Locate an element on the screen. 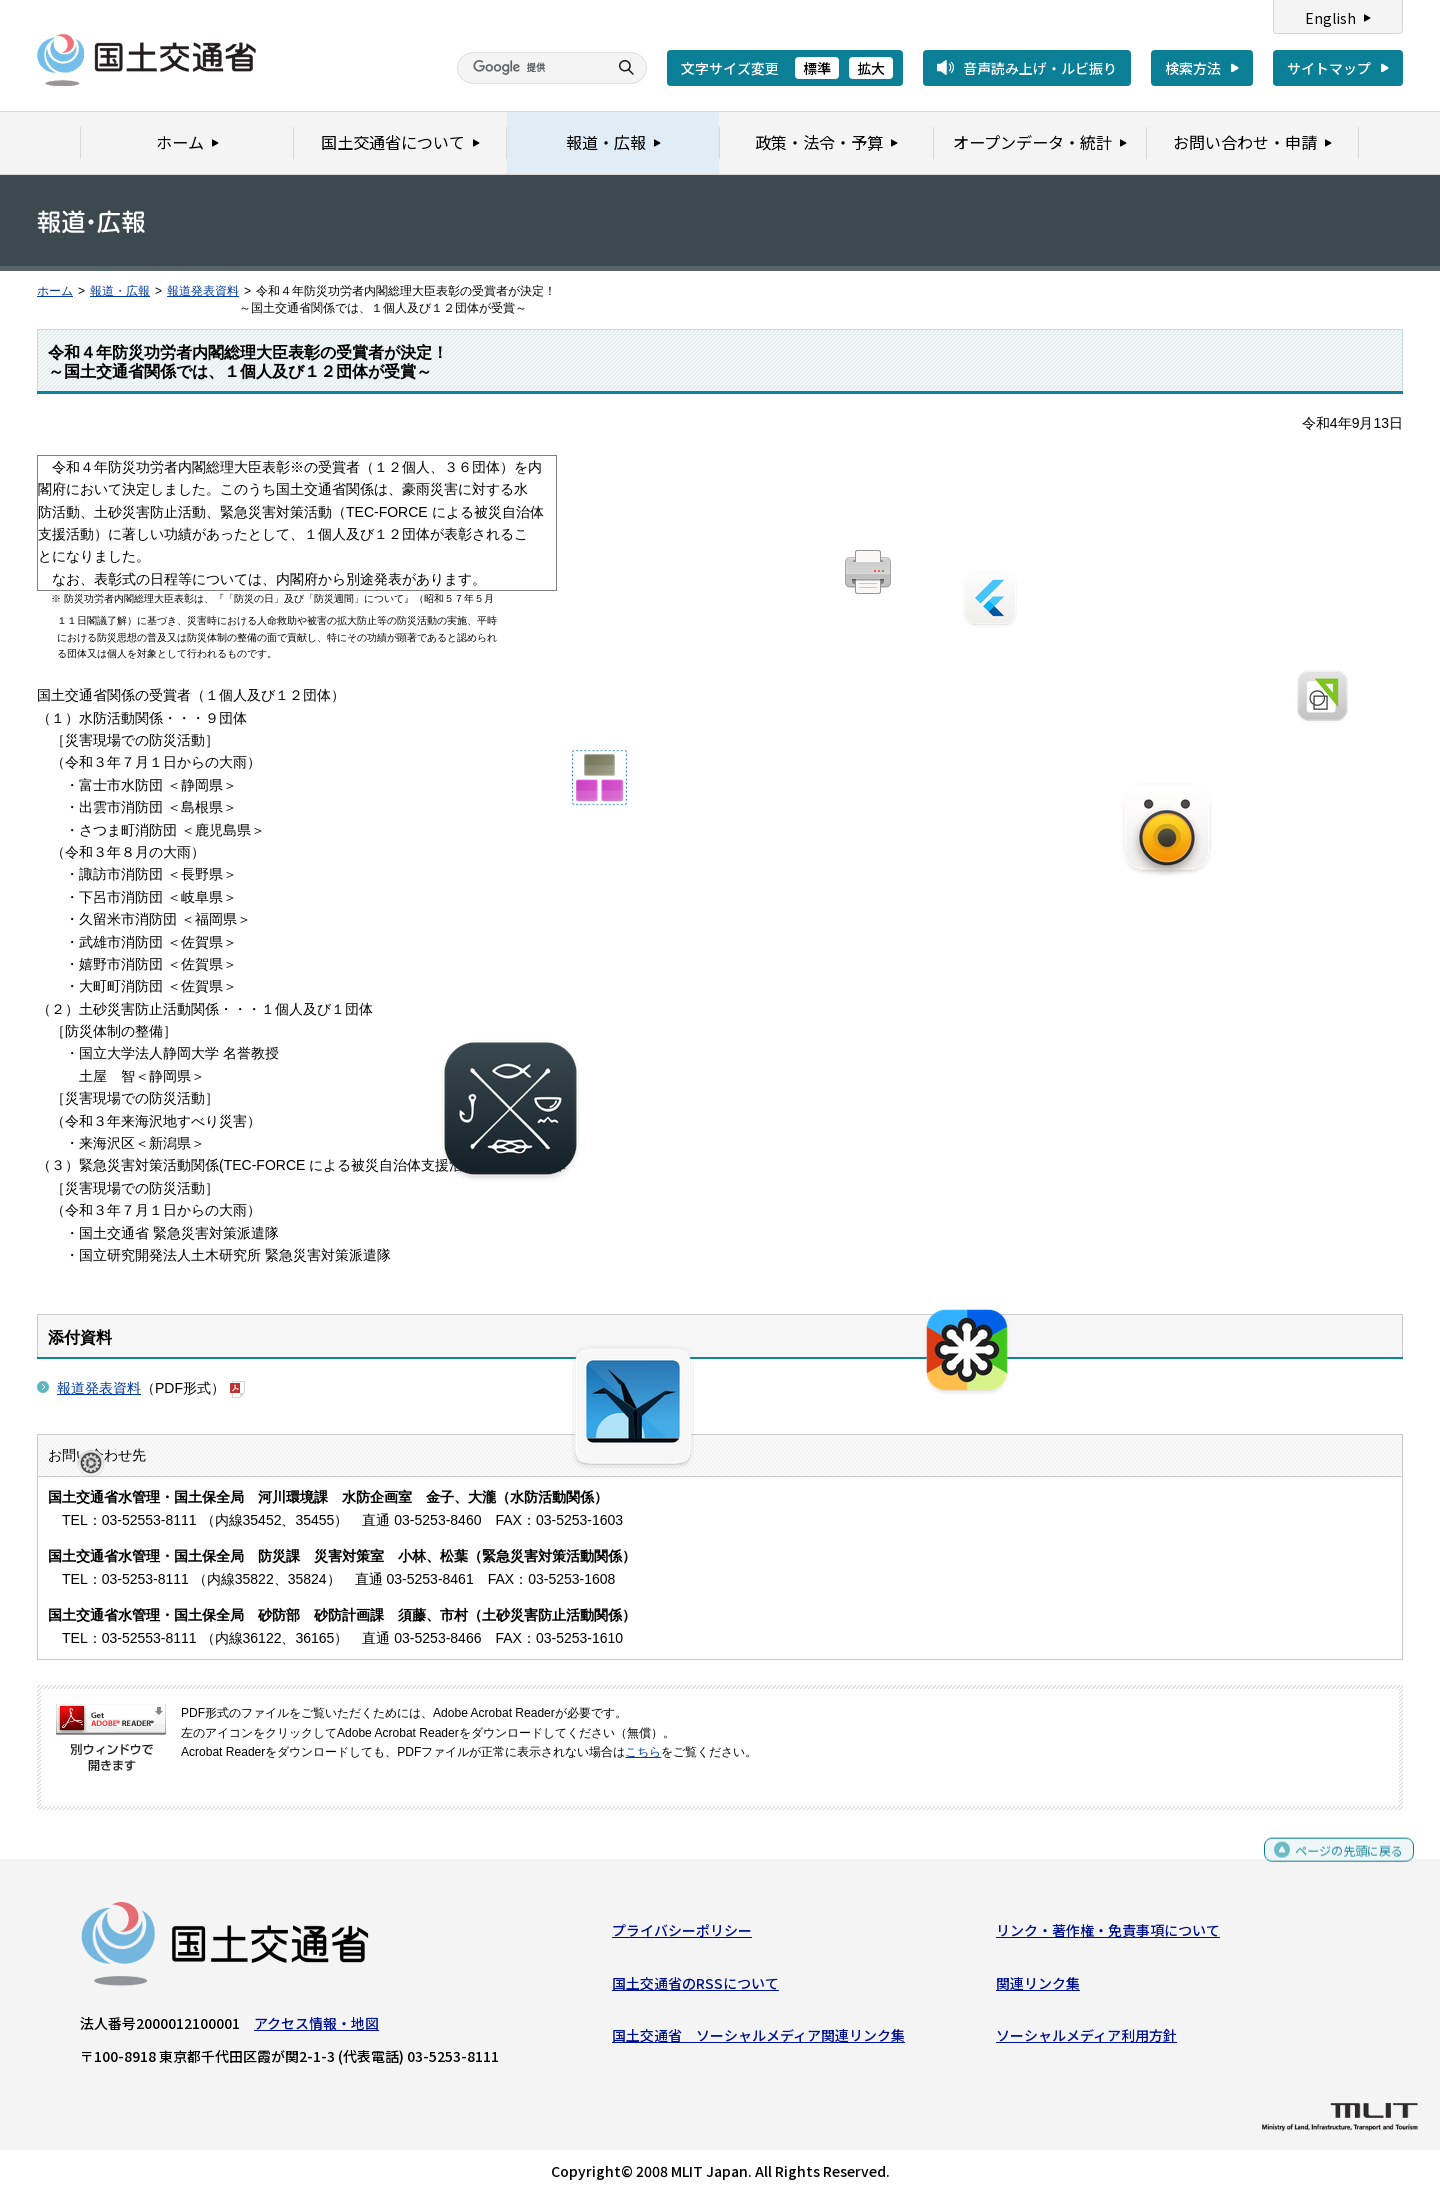 The width and height of the screenshot is (1440, 2202). access printer settings and devices is located at coordinates (868, 572).